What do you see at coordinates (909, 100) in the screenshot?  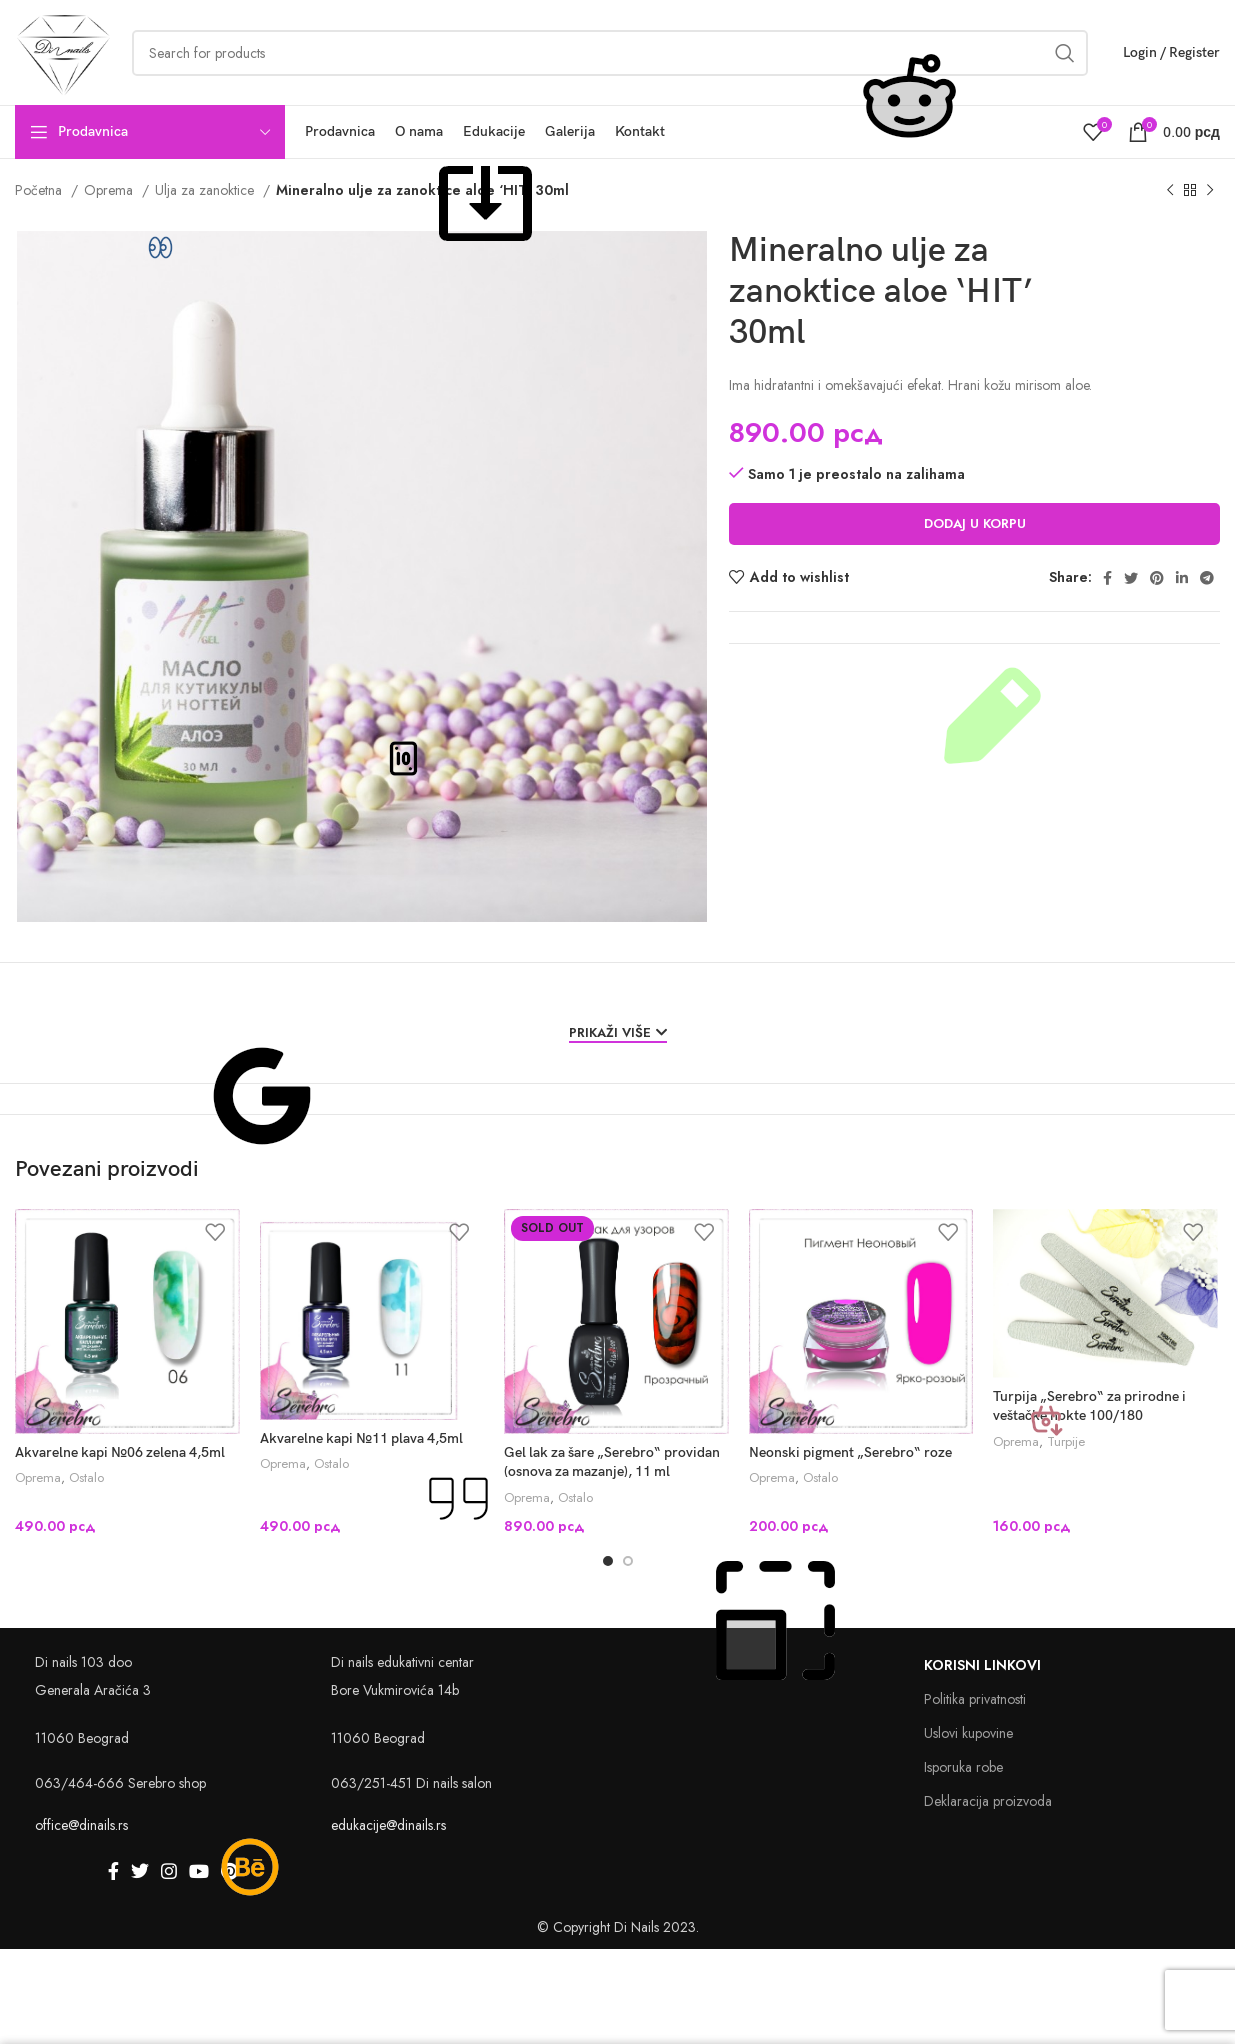 I see `open the Reddit app` at bounding box center [909, 100].